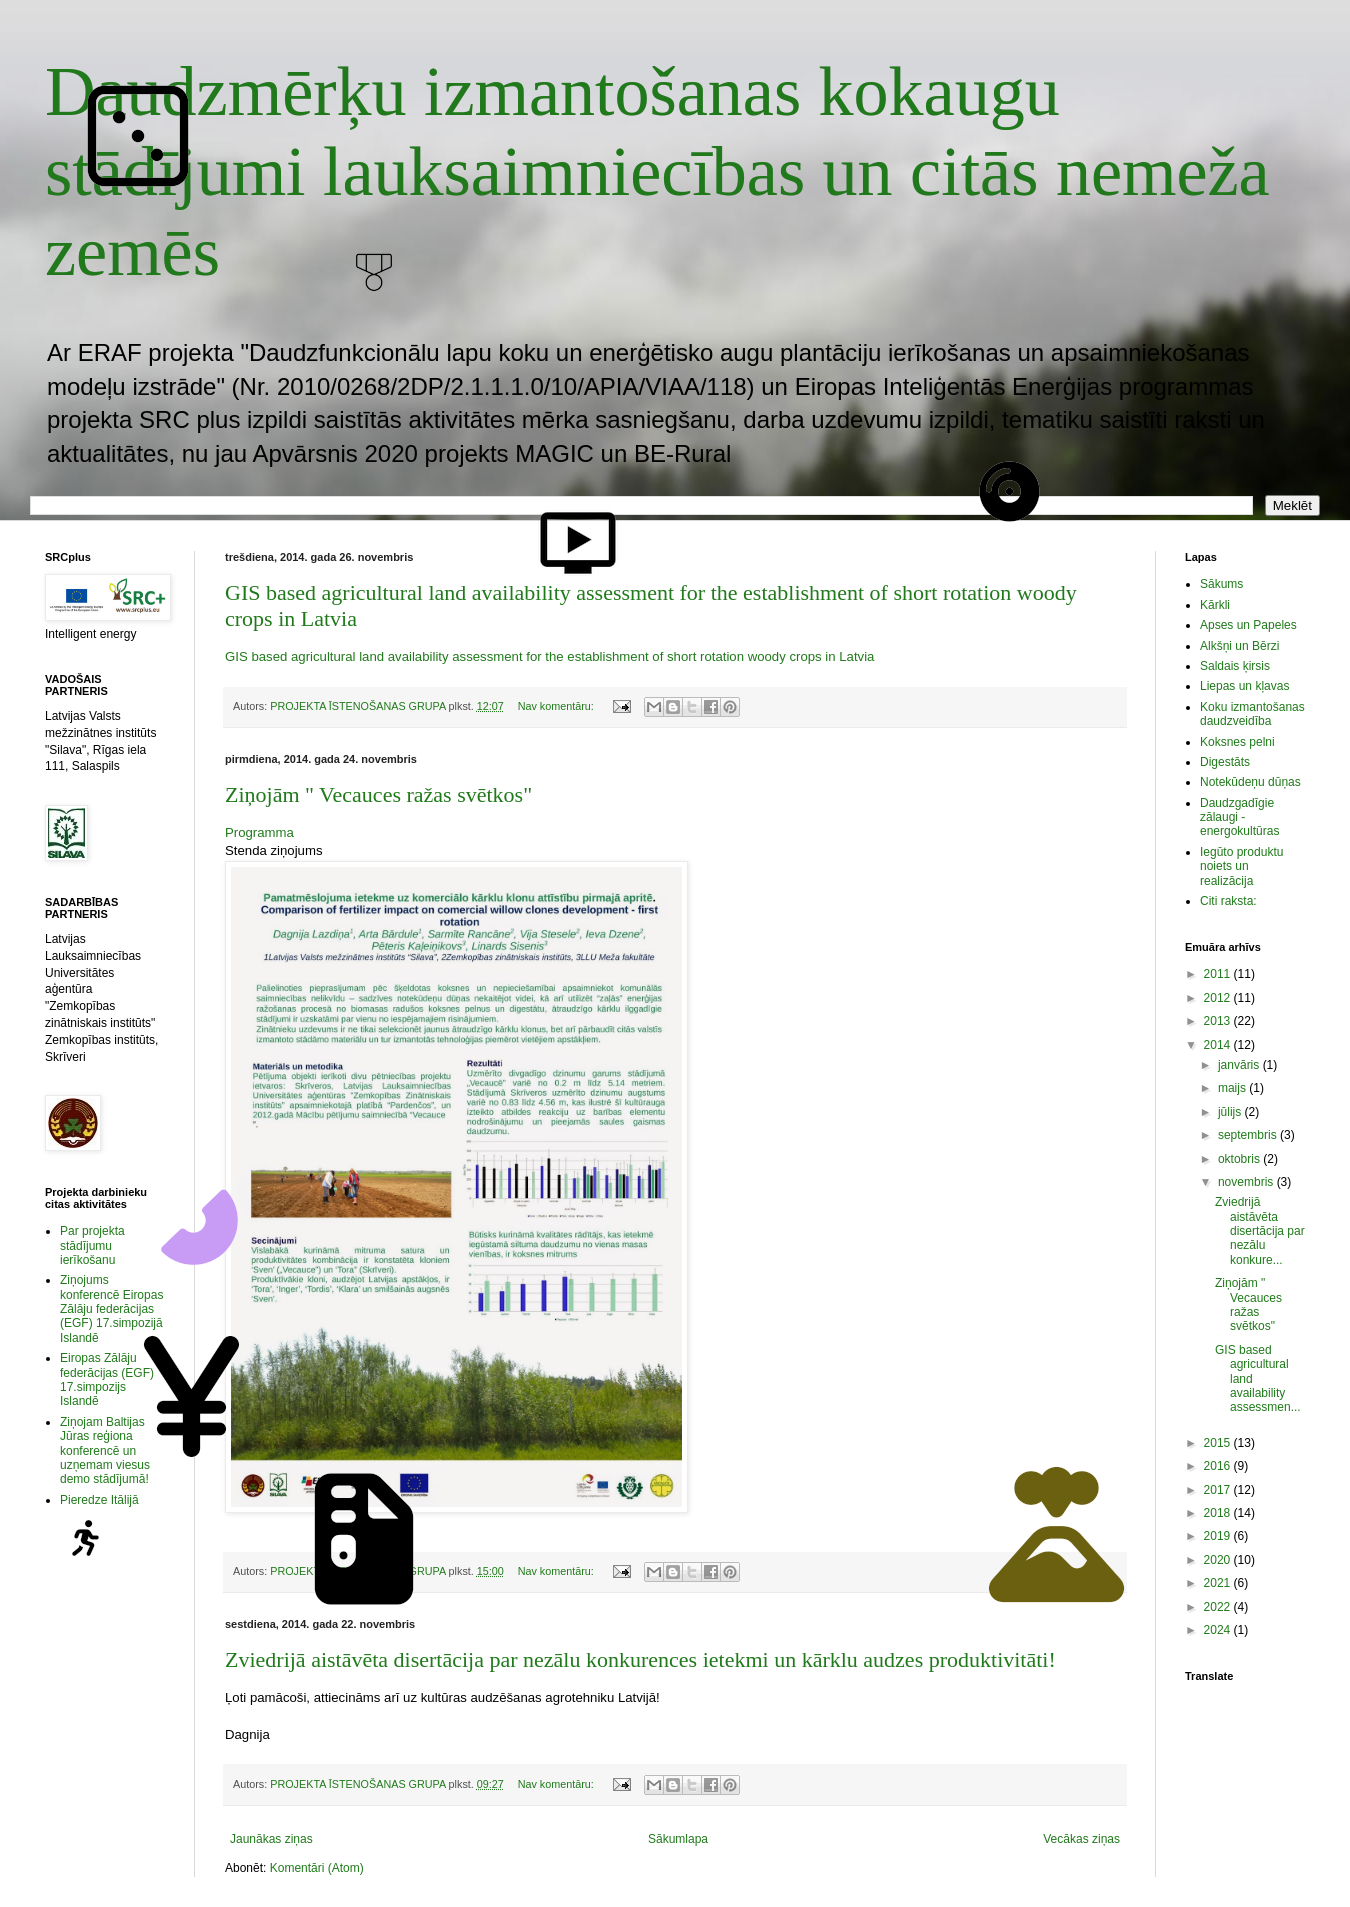 The height and width of the screenshot is (1907, 1350). What do you see at coordinates (201, 1228) in the screenshot?
I see `food or fruit category icon` at bounding box center [201, 1228].